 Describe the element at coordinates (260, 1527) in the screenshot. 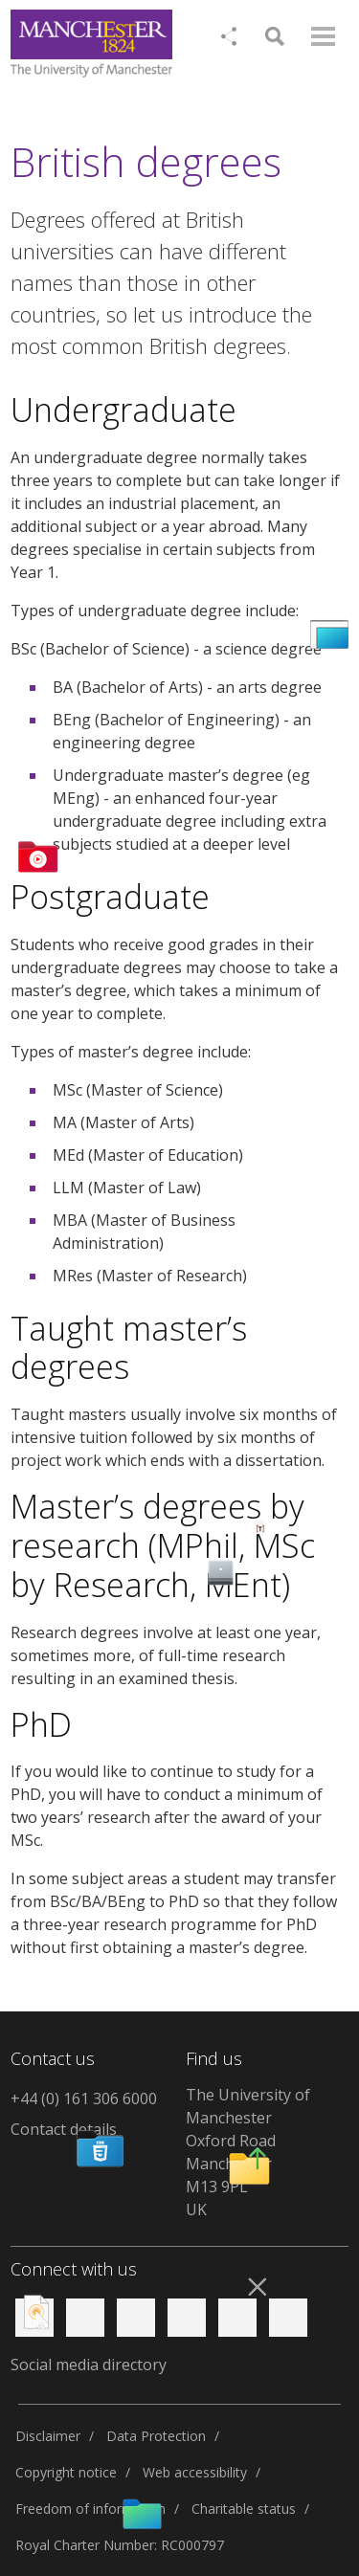

I see `a toml configuration file` at that location.